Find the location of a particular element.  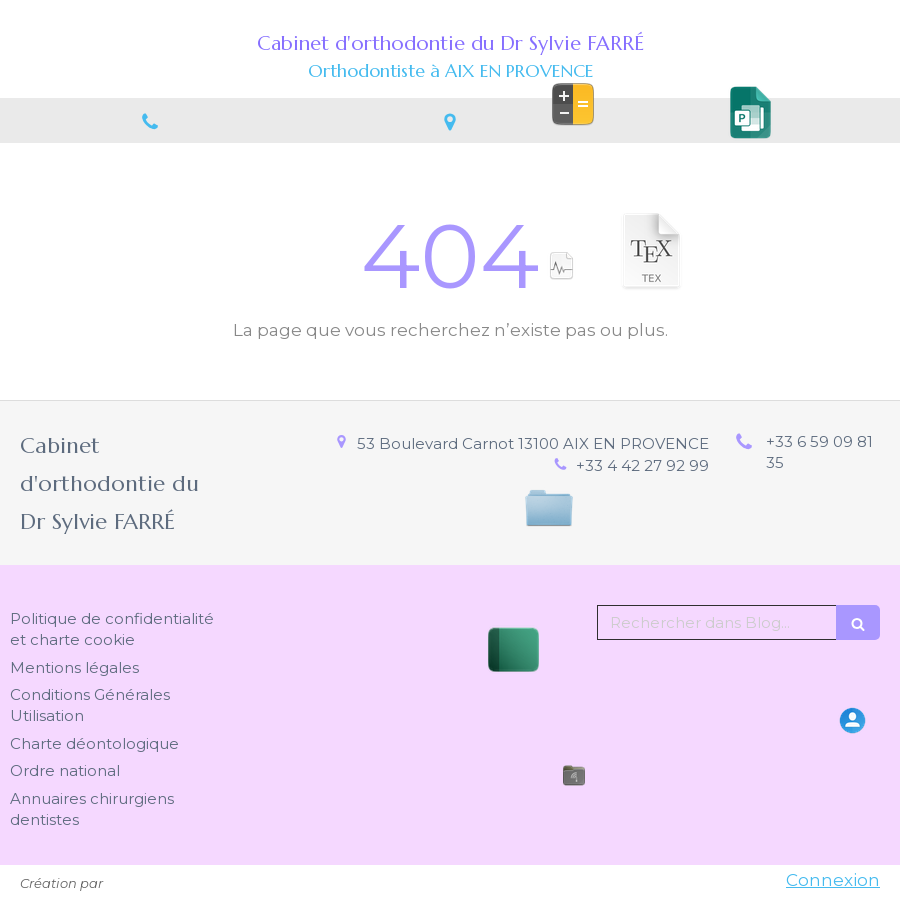

folder synced with insync cloud service is located at coordinates (574, 775).